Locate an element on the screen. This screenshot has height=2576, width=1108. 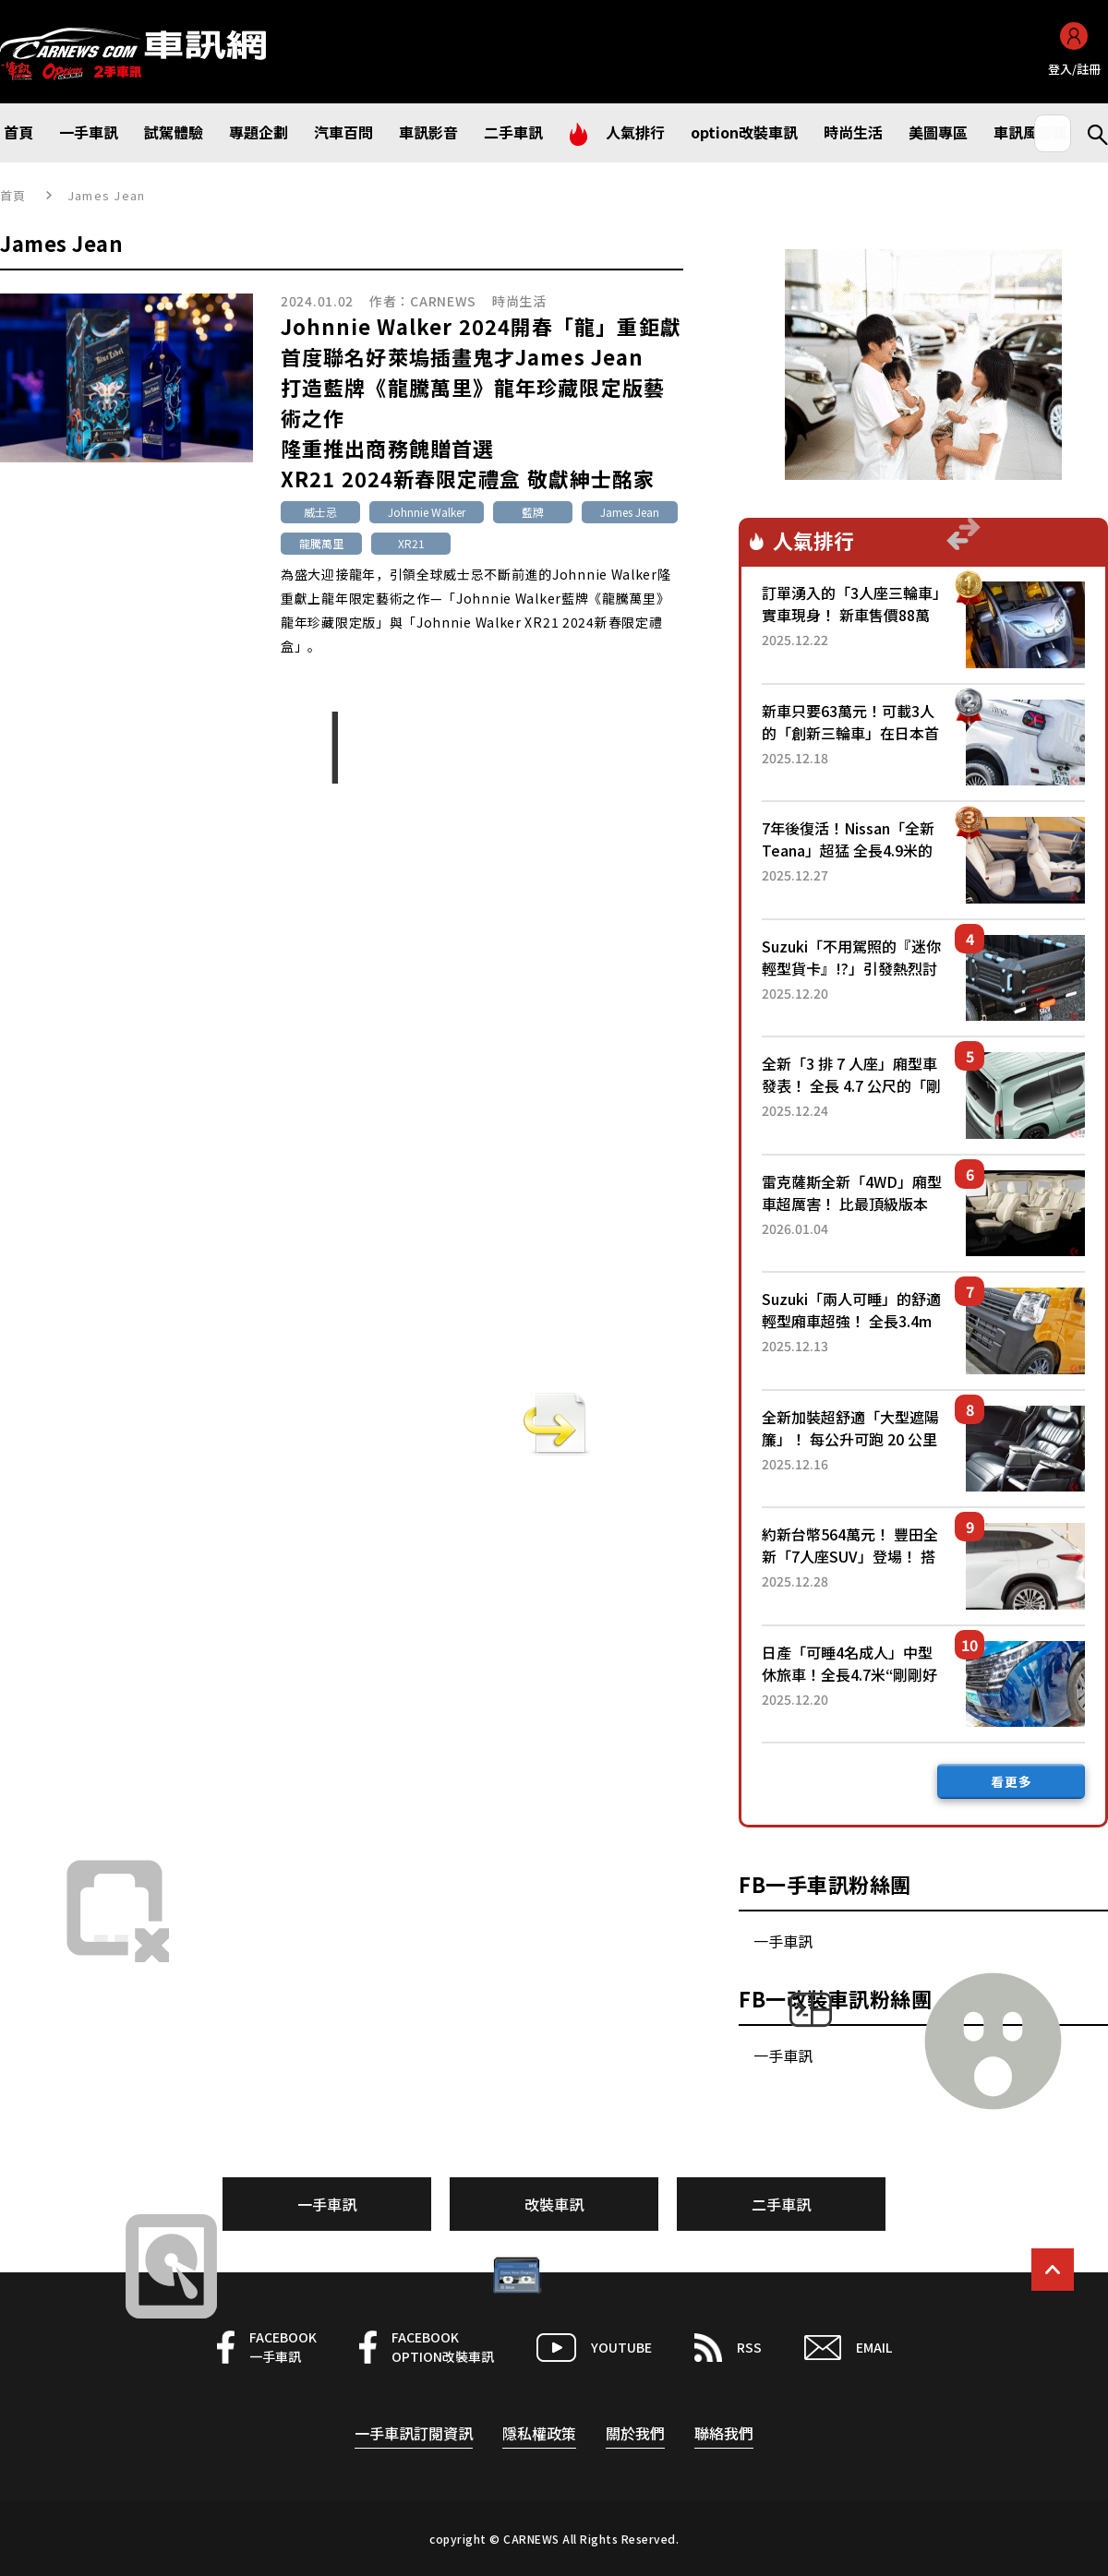
indicates tape or cassette media storage is located at coordinates (516, 2276).